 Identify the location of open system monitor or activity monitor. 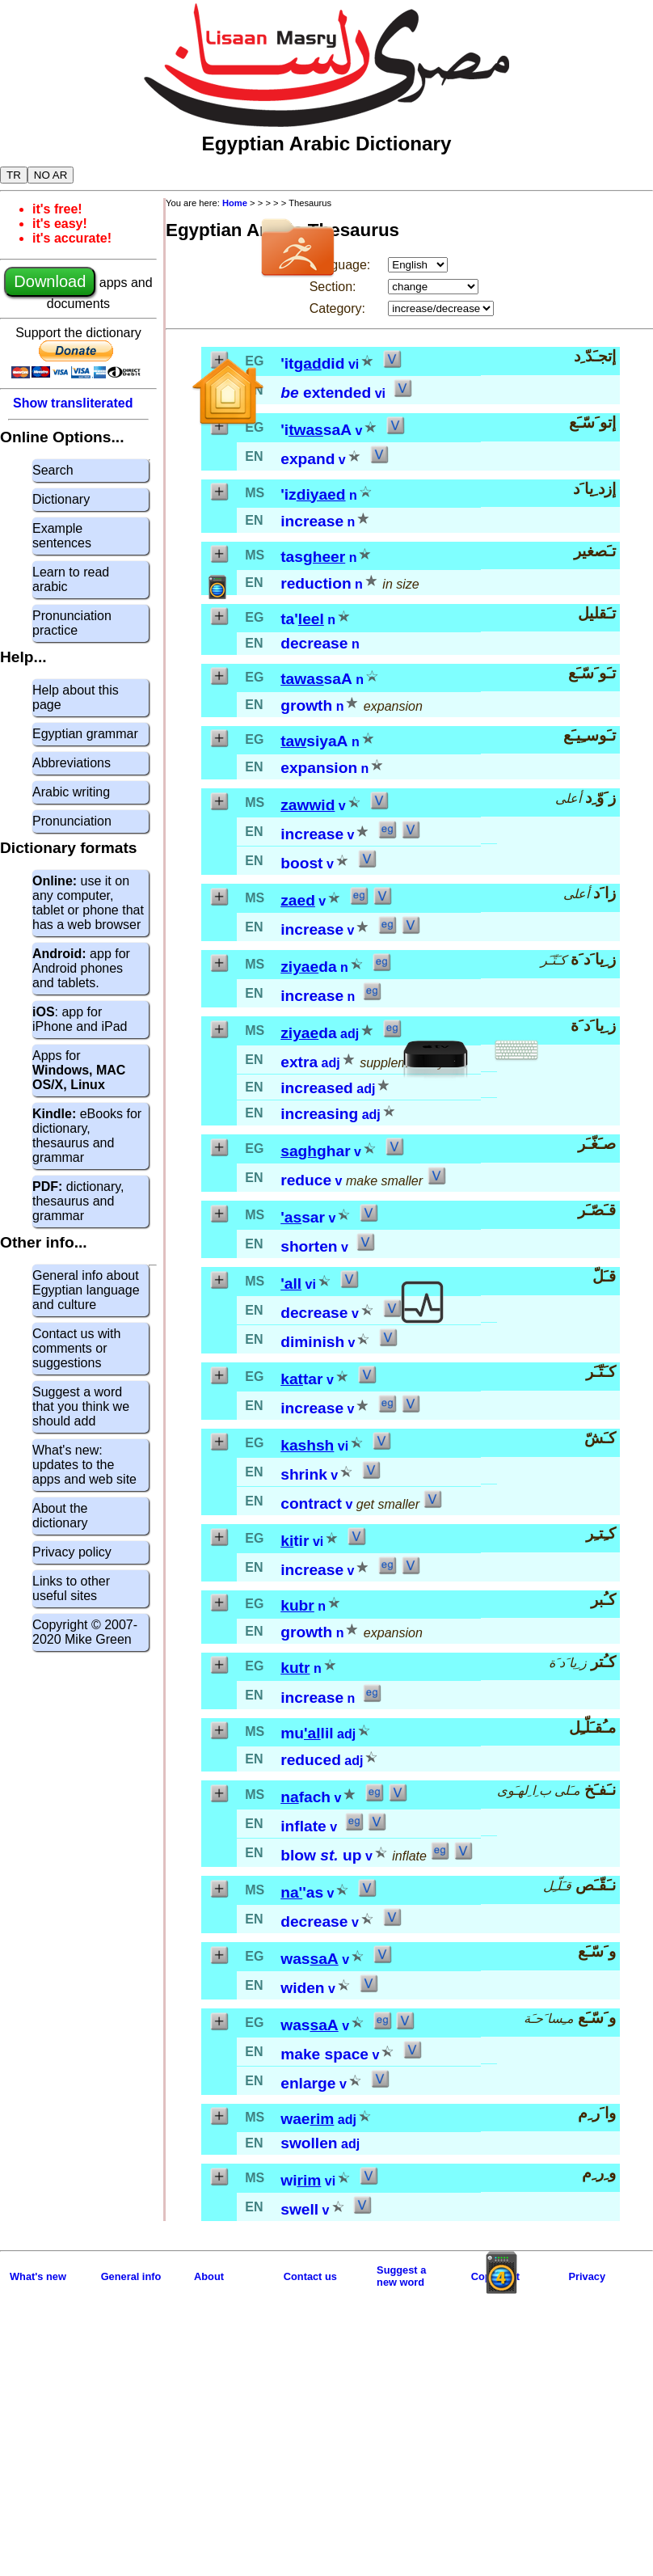
(422, 1302).